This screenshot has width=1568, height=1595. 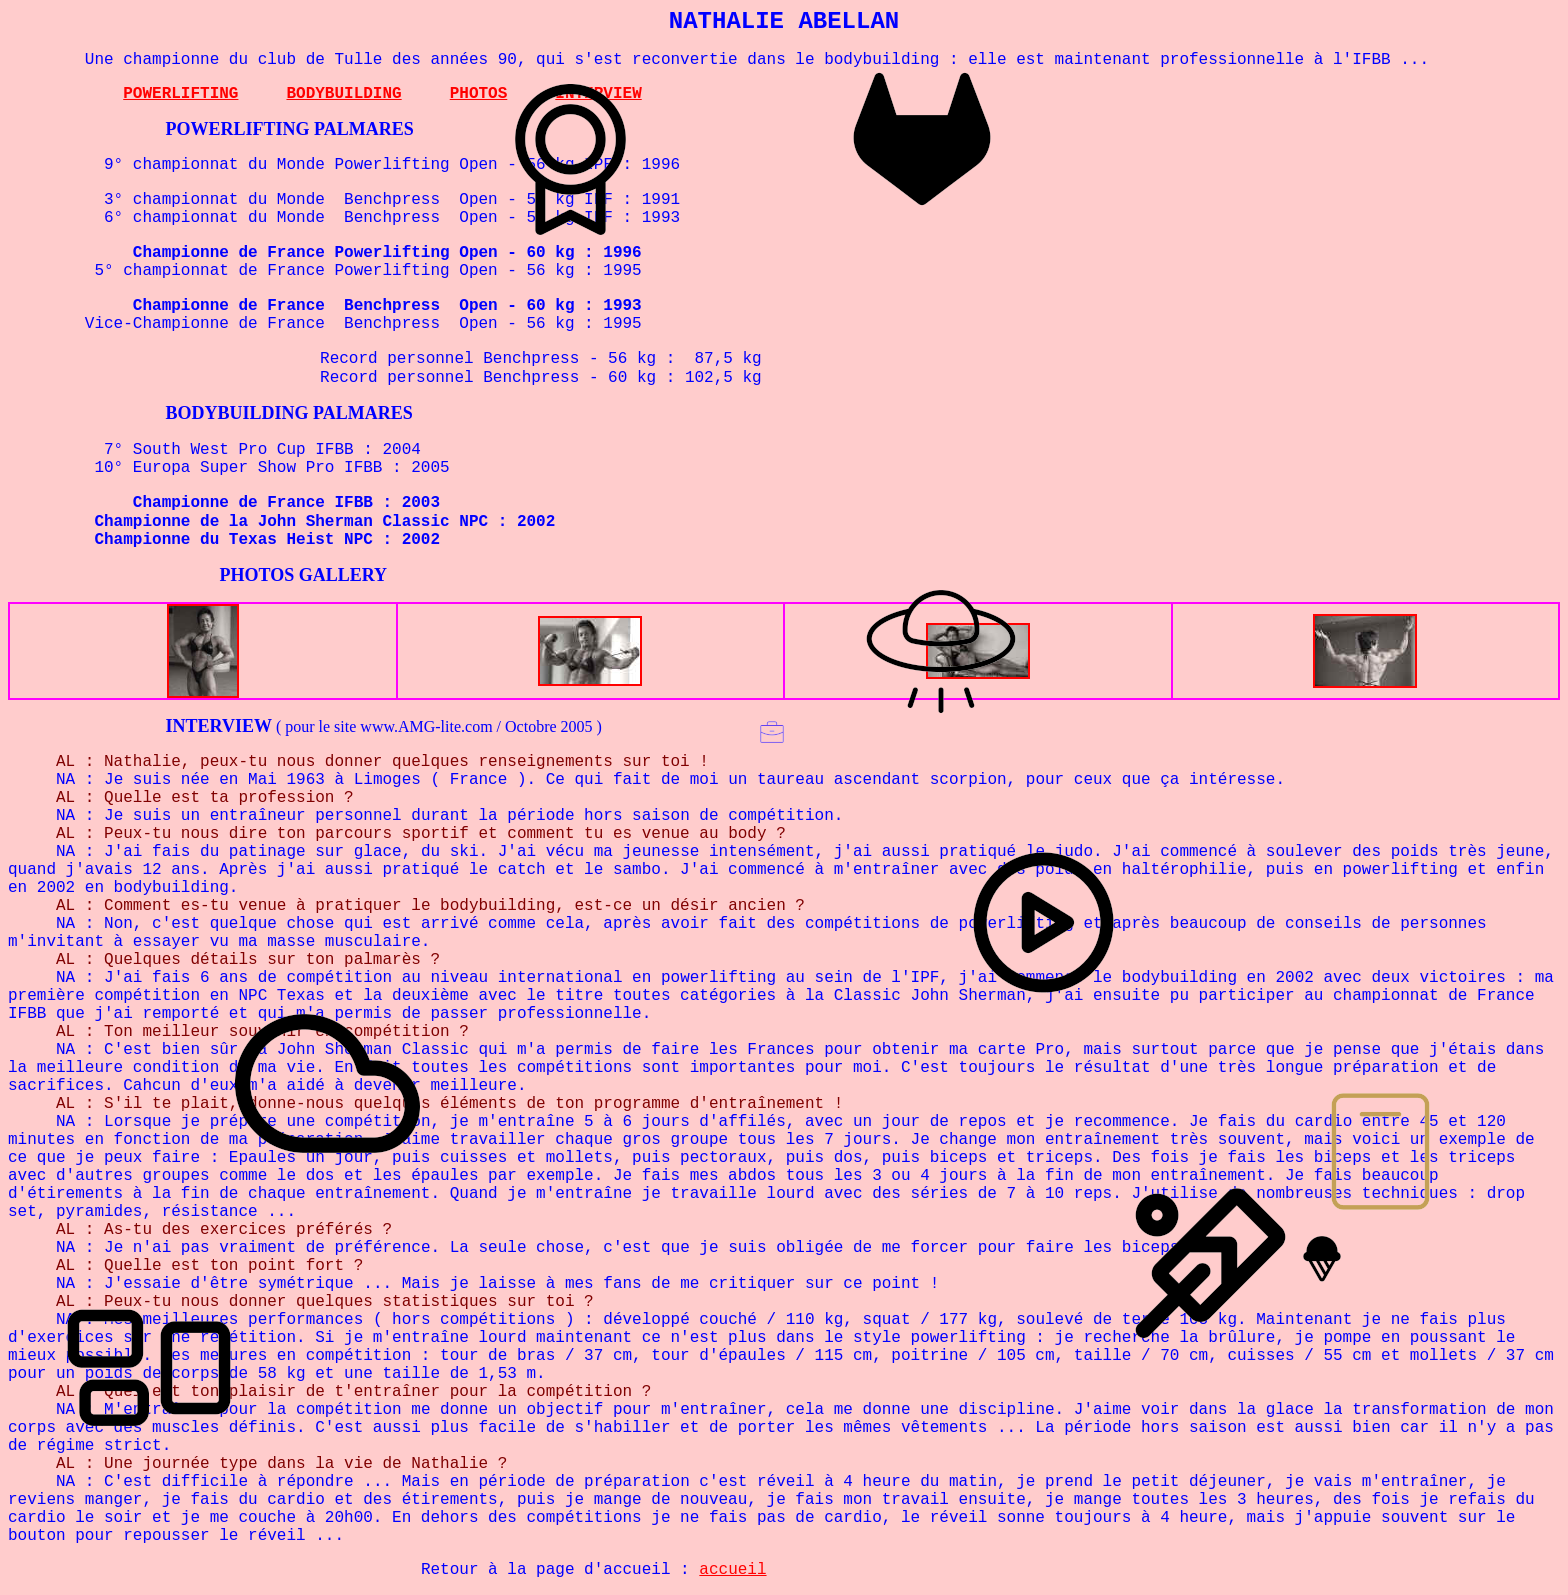 I want to click on view grouped elements or layouts, so click(x=149, y=1362).